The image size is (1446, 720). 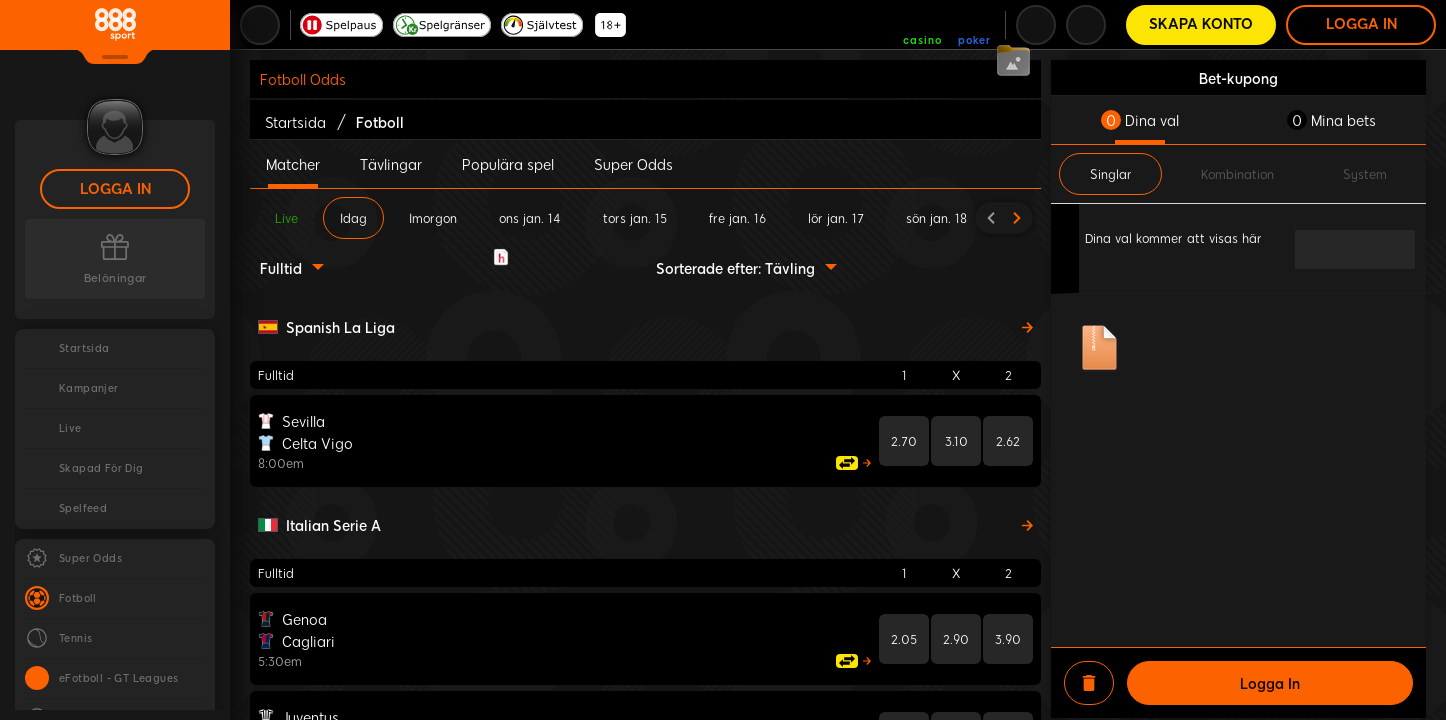 What do you see at coordinates (501, 257) in the screenshot?
I see `c/c++ header file` at bounding box center [501, 257].